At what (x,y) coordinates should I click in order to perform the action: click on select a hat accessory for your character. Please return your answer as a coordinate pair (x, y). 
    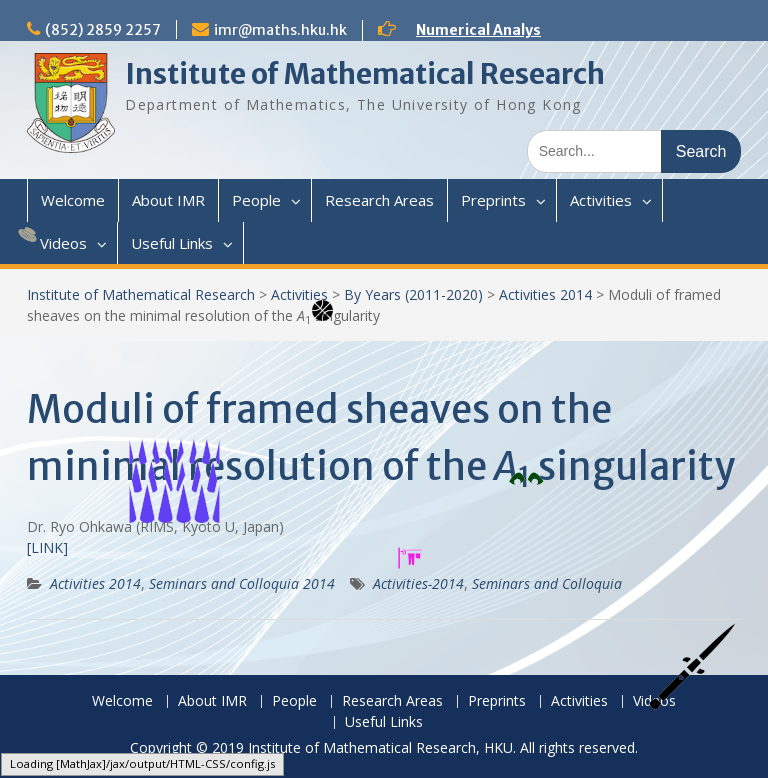
    Looking at the image, I should click on (27, 234).